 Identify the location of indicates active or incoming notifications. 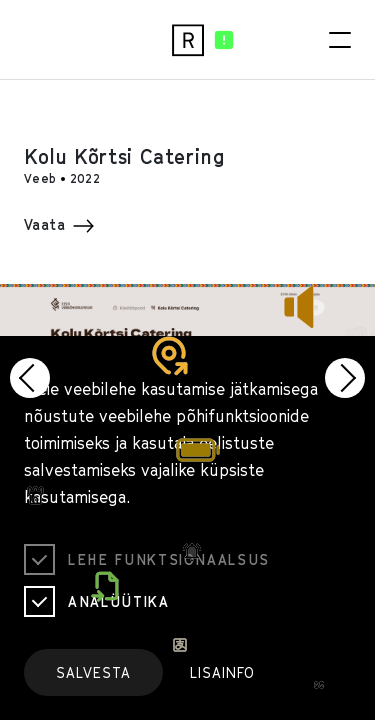
(192, 552).